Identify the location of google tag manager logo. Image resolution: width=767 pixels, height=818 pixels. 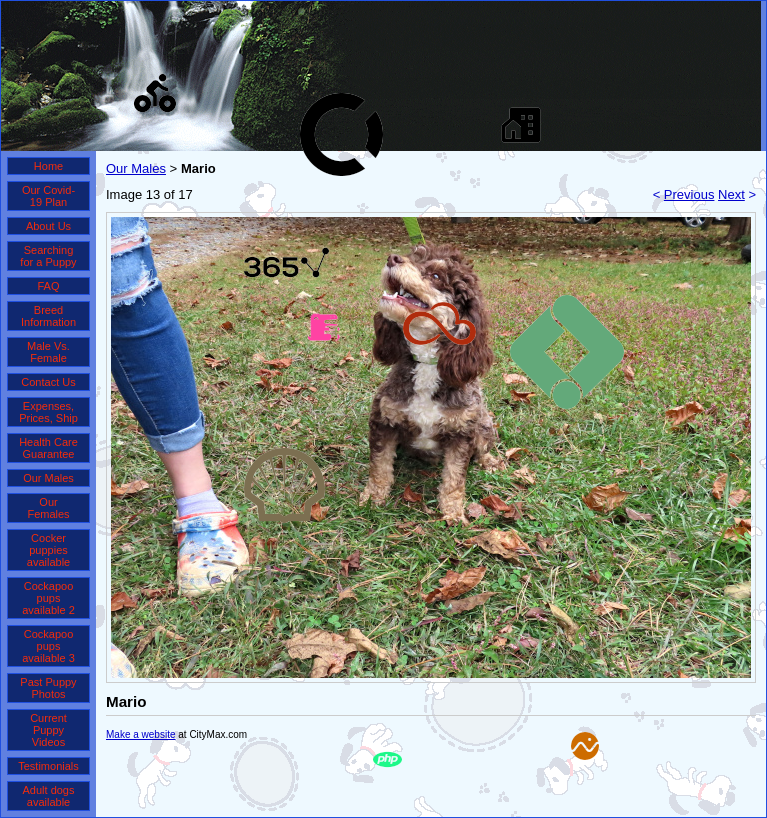
(567, 352).